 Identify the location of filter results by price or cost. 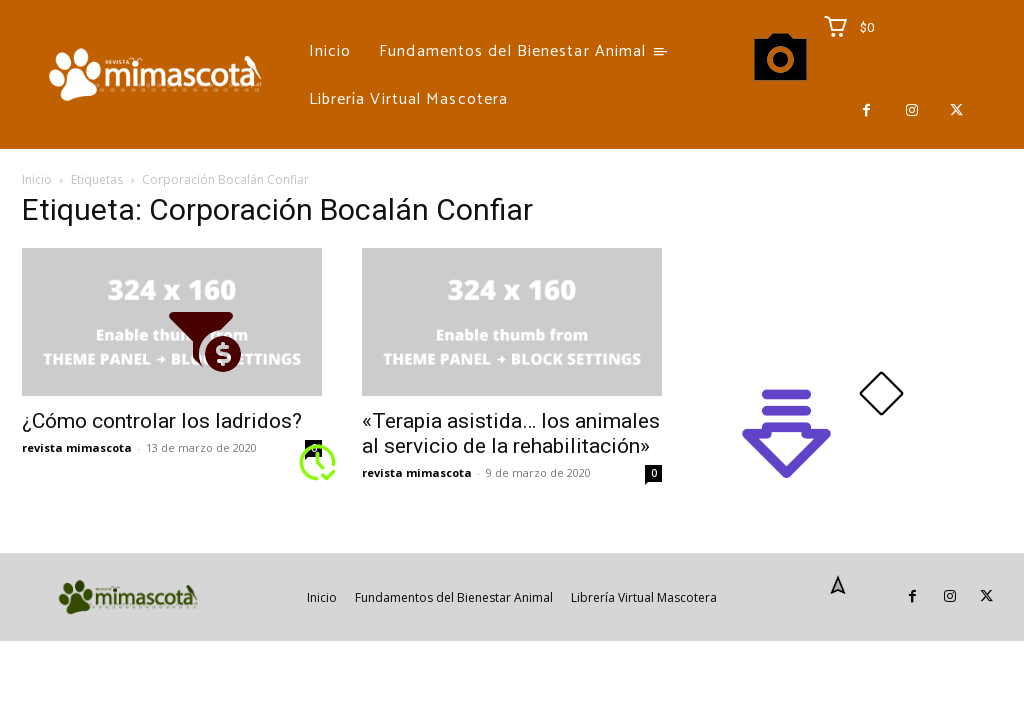
(205, 336).